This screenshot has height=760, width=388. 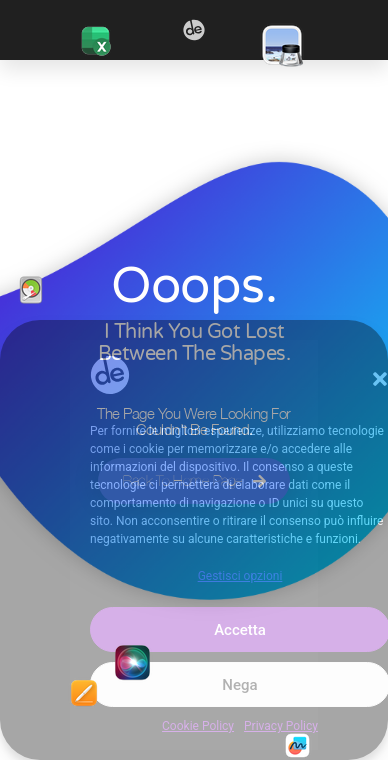 What do you see at coordinates (31, 290) in the screenshot?
I see `open gparted disk partition editor` at bounding box center [31, 290].